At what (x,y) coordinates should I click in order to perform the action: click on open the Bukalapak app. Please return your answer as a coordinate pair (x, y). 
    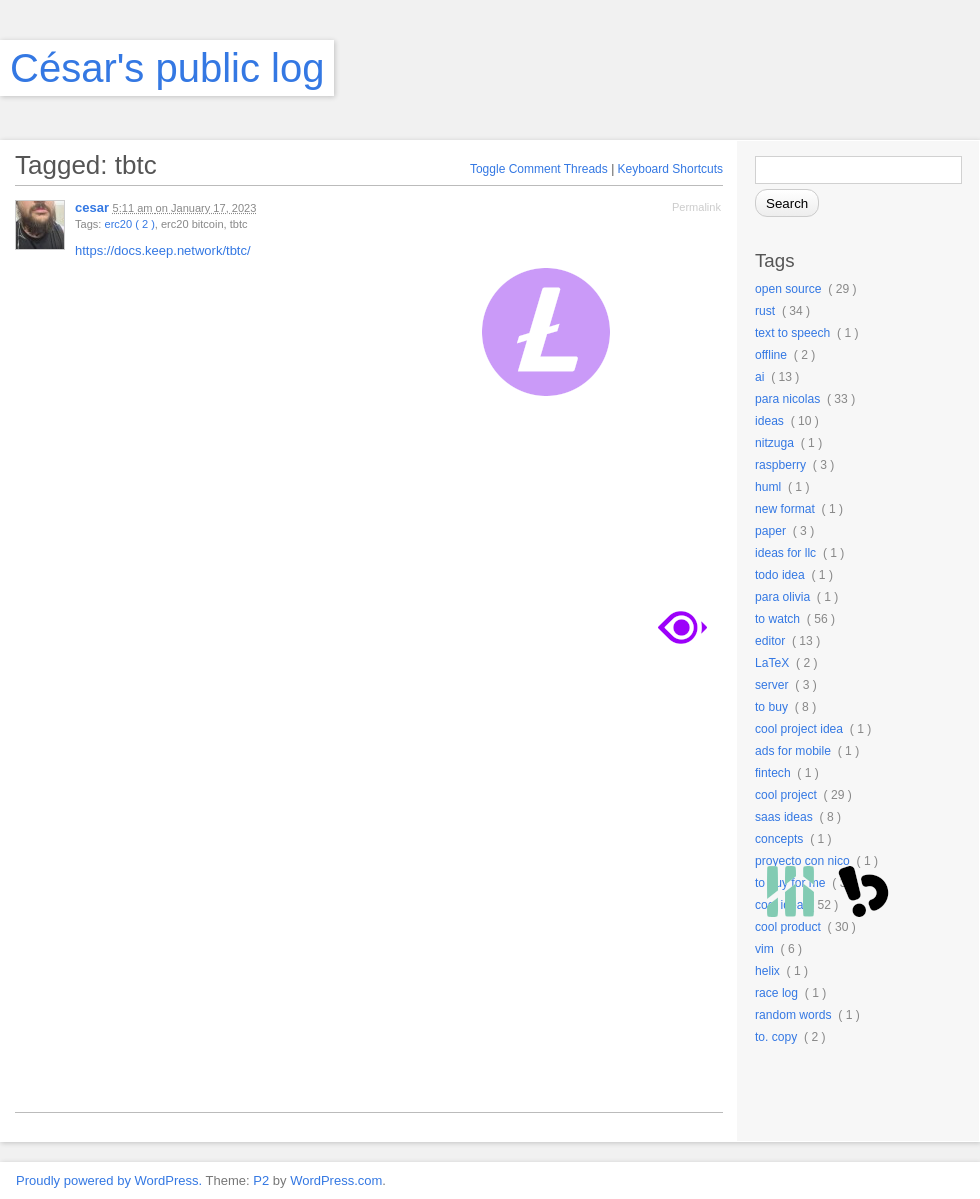
    Looking at the image, I should click on (863, 891).